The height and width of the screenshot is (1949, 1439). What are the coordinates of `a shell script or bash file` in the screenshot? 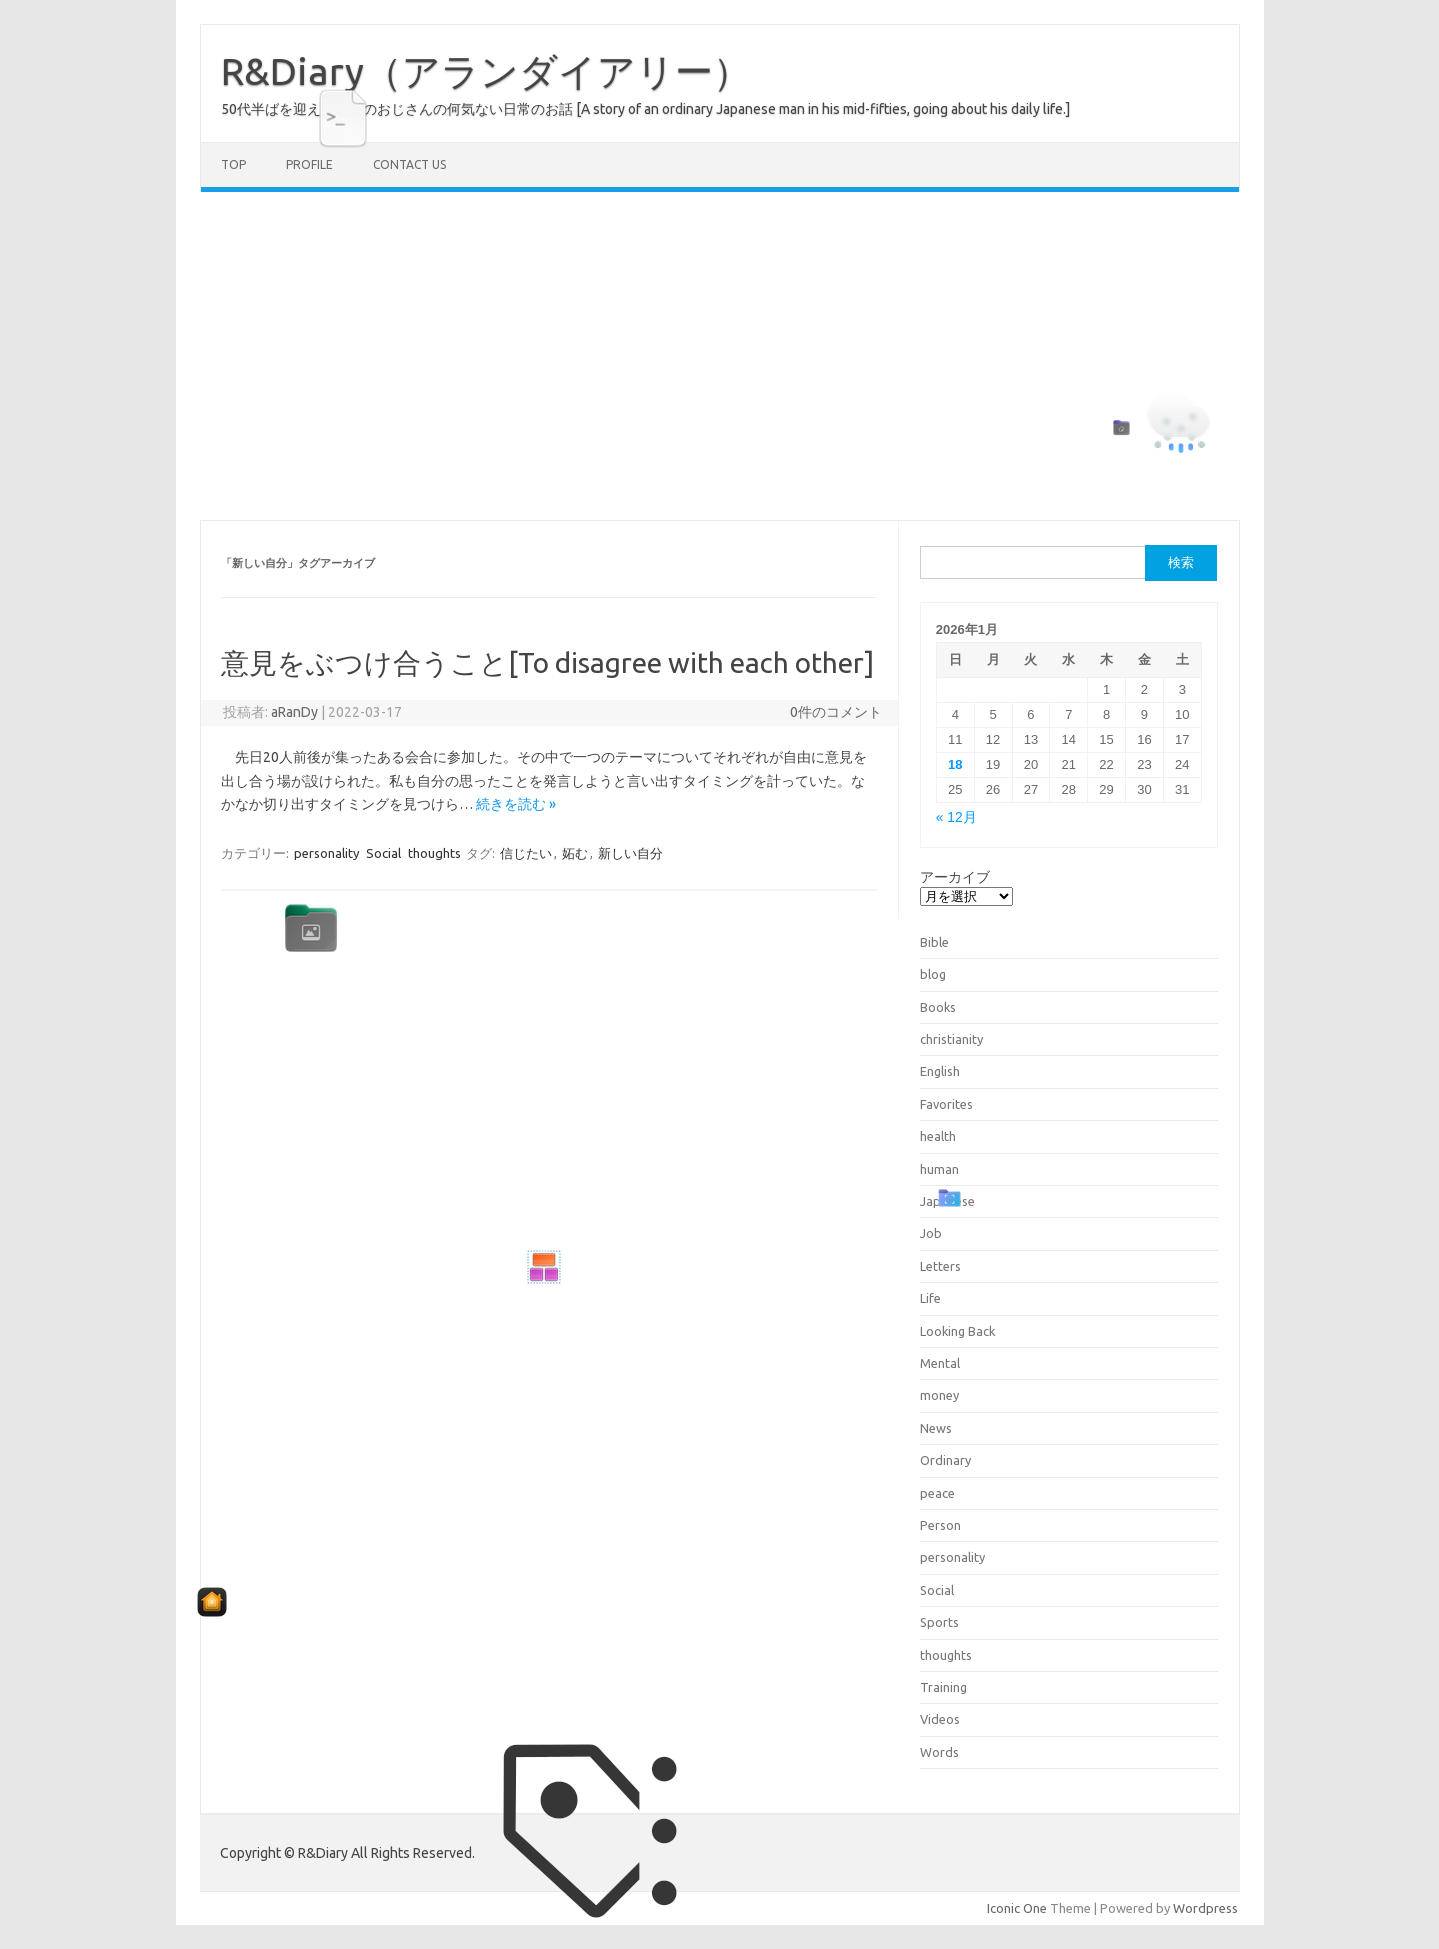 It's located at (343, 118).